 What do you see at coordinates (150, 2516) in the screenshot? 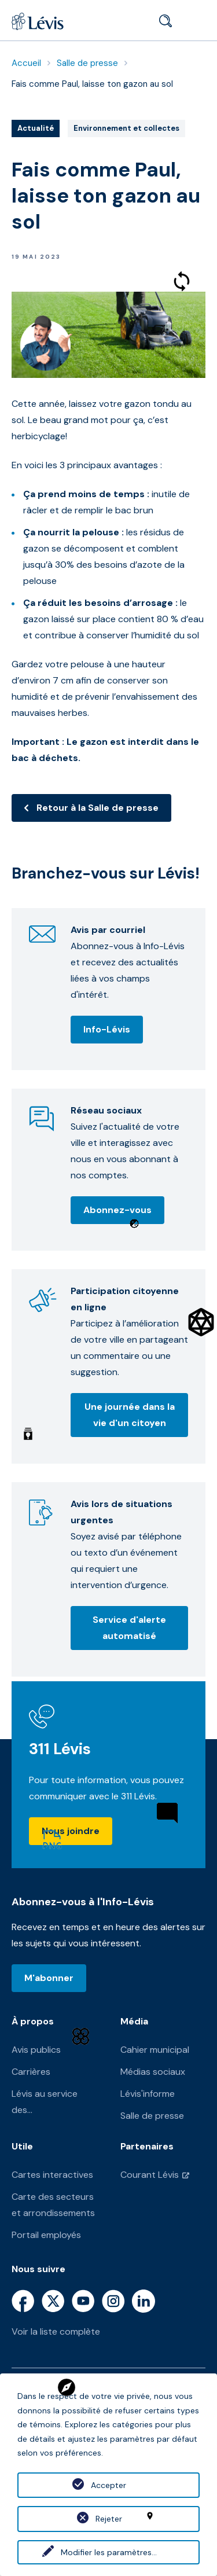
I see `view current location on map` at bounding box center [150, 2516].